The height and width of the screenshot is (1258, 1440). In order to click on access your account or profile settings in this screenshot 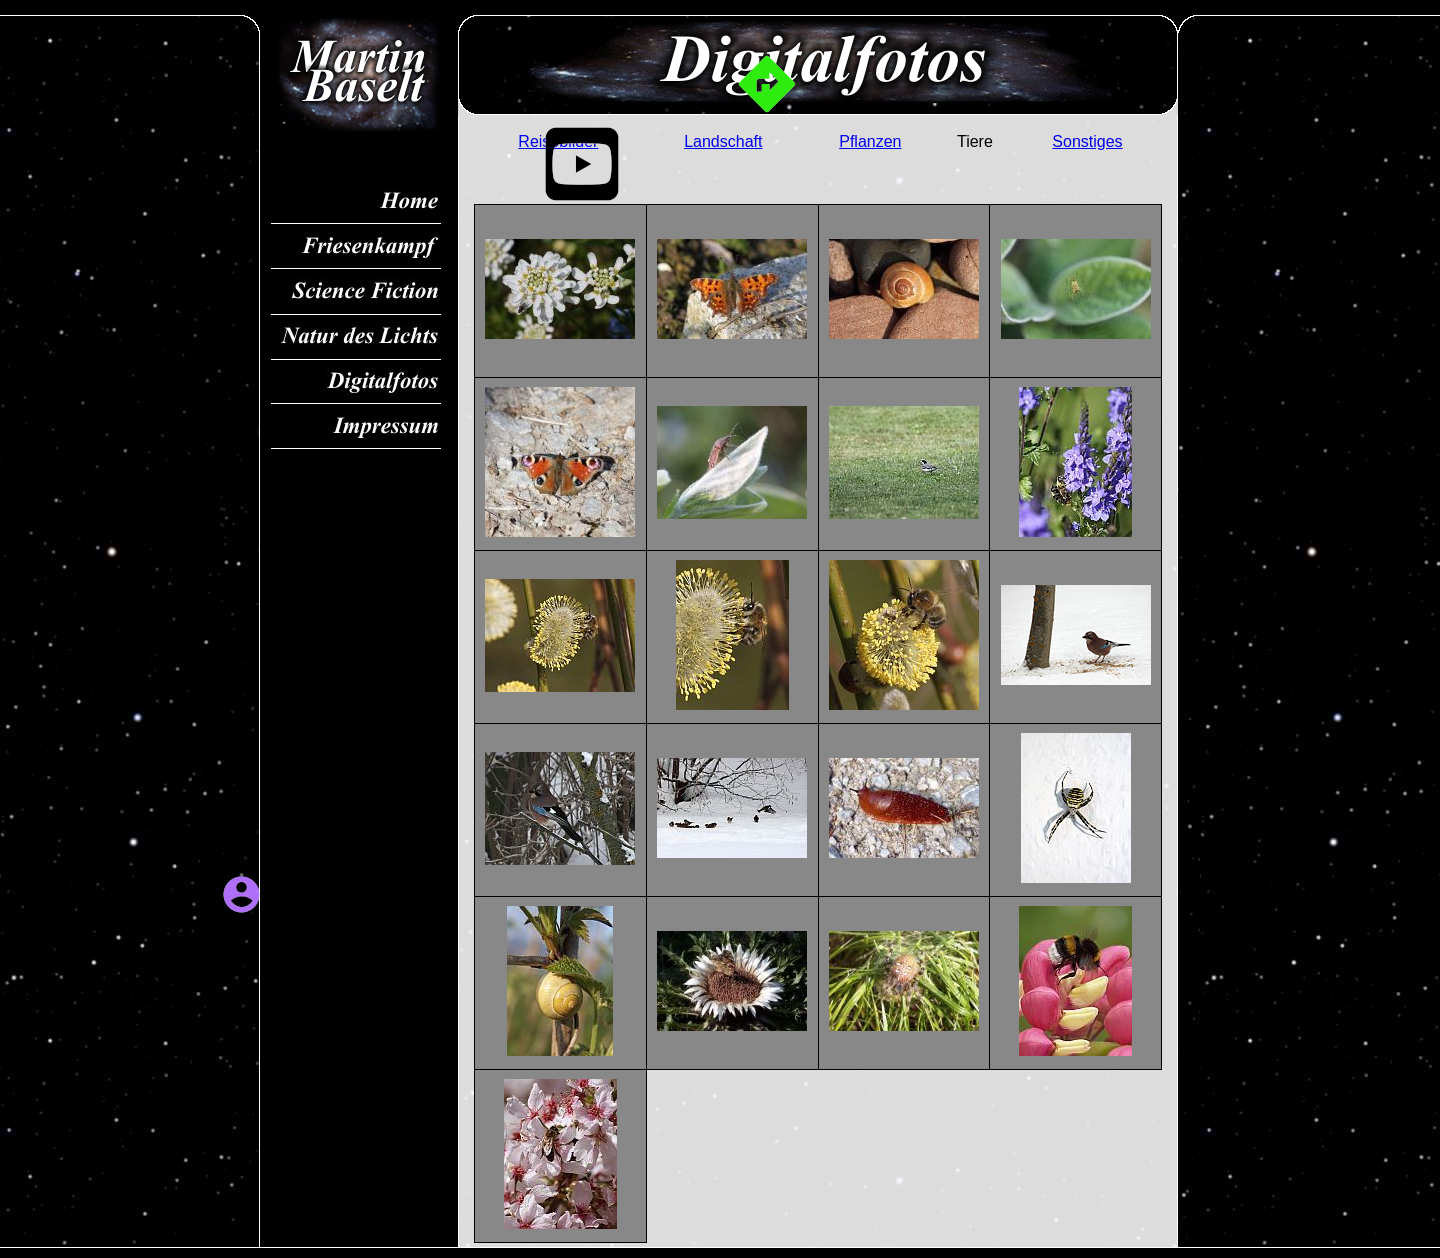, I will do `click(241, 894)`.